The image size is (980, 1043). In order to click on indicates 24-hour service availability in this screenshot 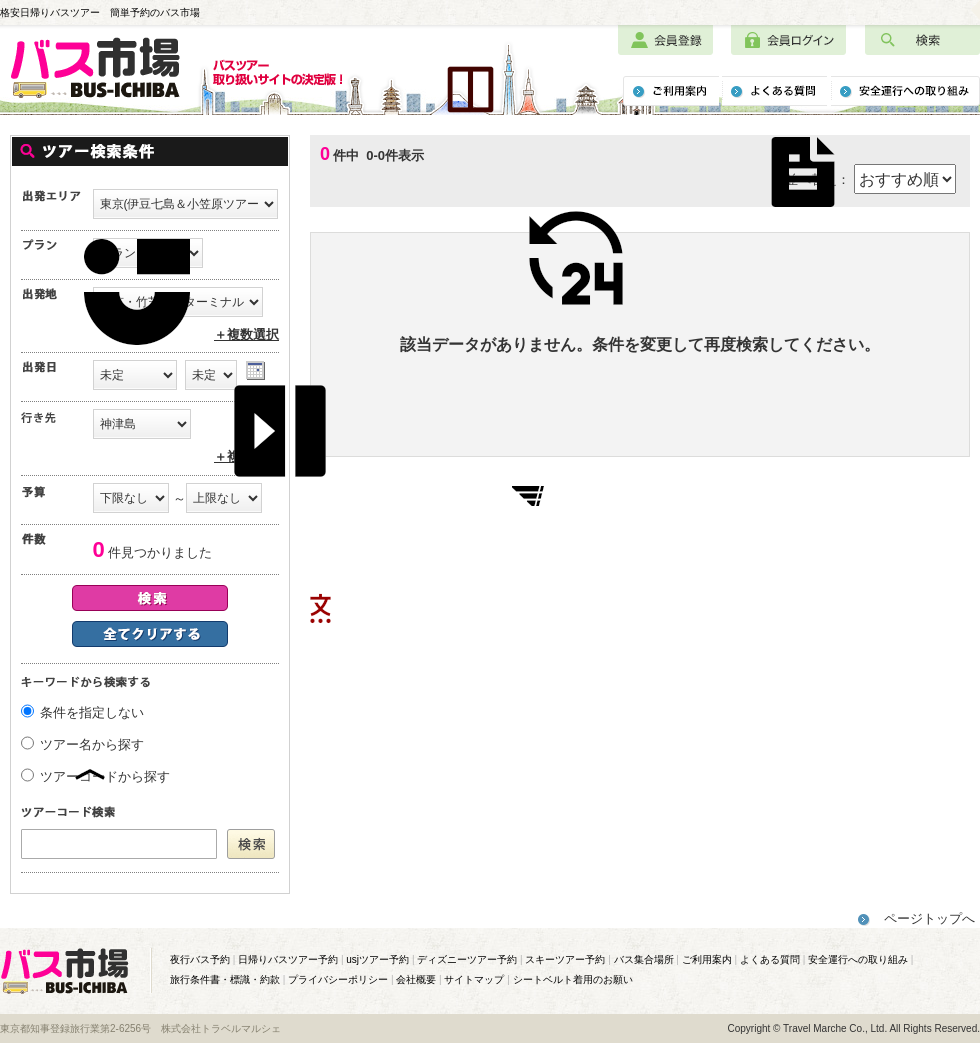, I will do `click(576, 258)`.